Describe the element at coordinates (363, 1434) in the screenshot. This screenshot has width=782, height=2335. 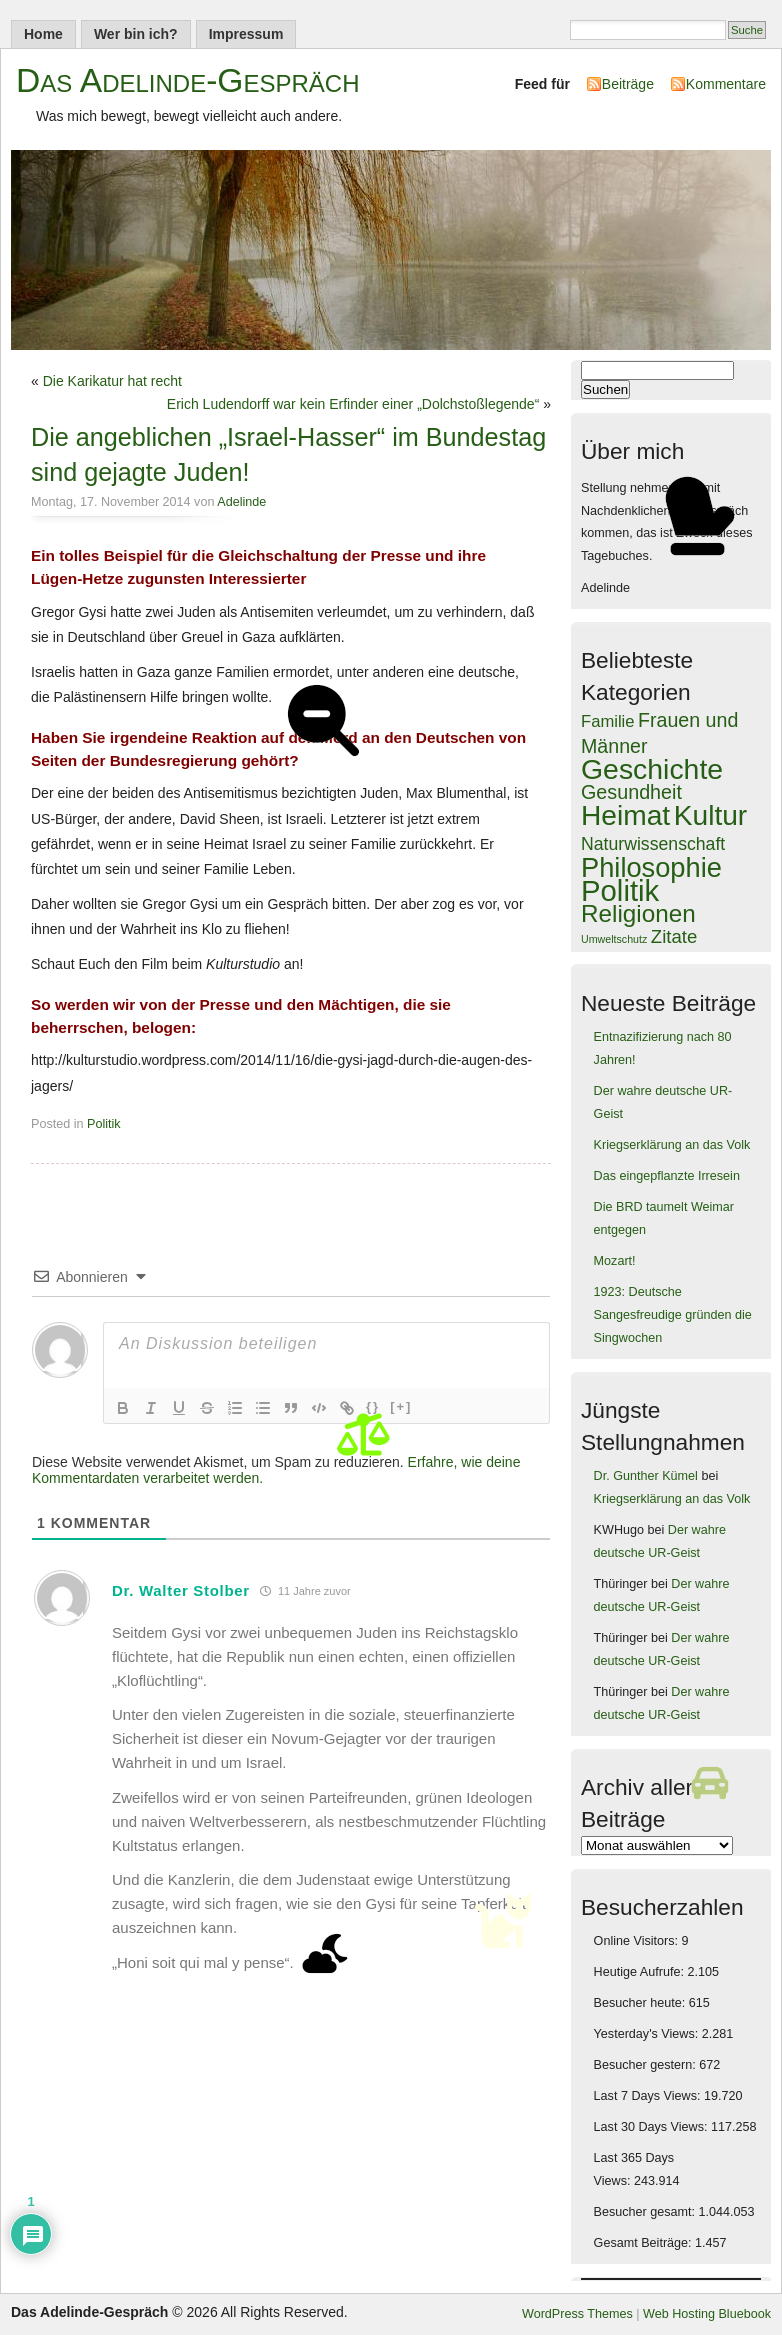
I see `indicates an unbalanced comparison or unequal weight` at that location.